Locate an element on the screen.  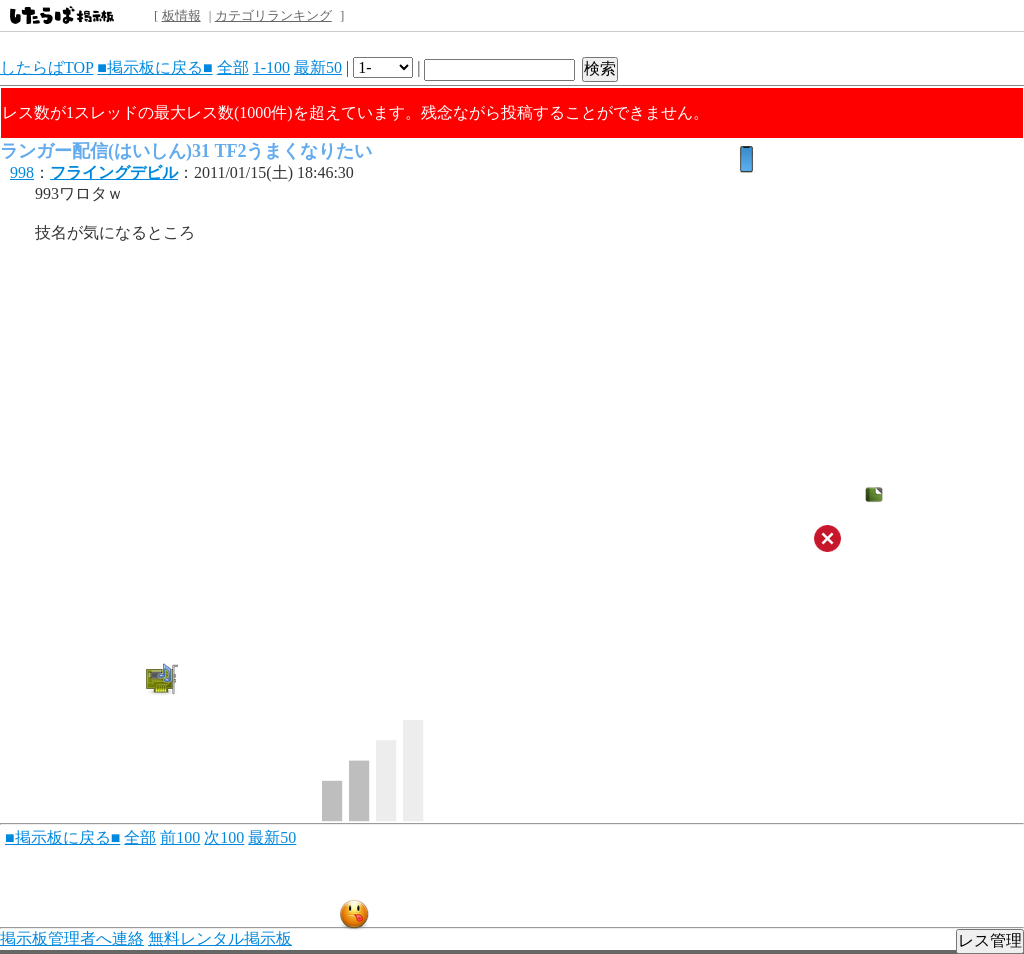
indicates moderate cellular signal strength is located at coordinates (376, 774).